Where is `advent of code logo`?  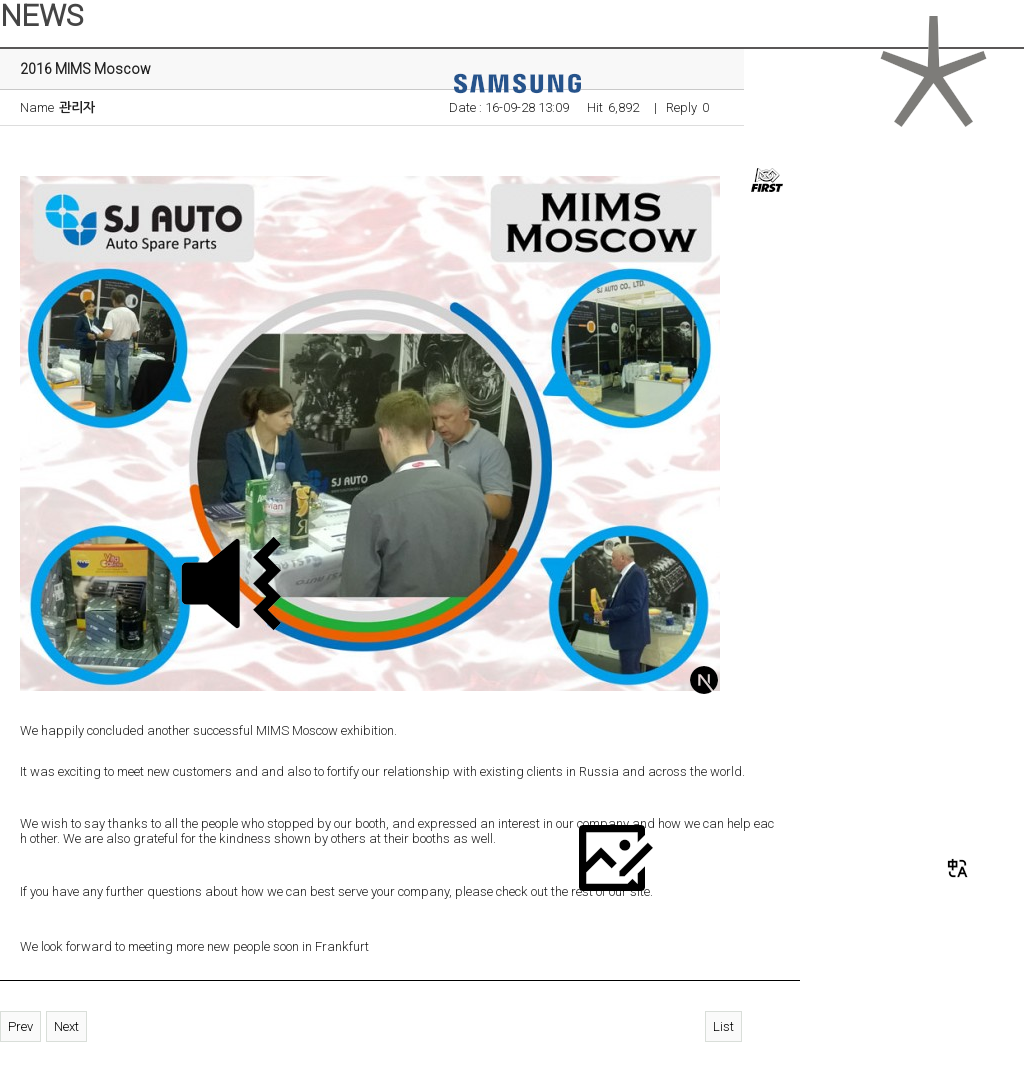 advent of code logo is located at coordinates (933, 71).